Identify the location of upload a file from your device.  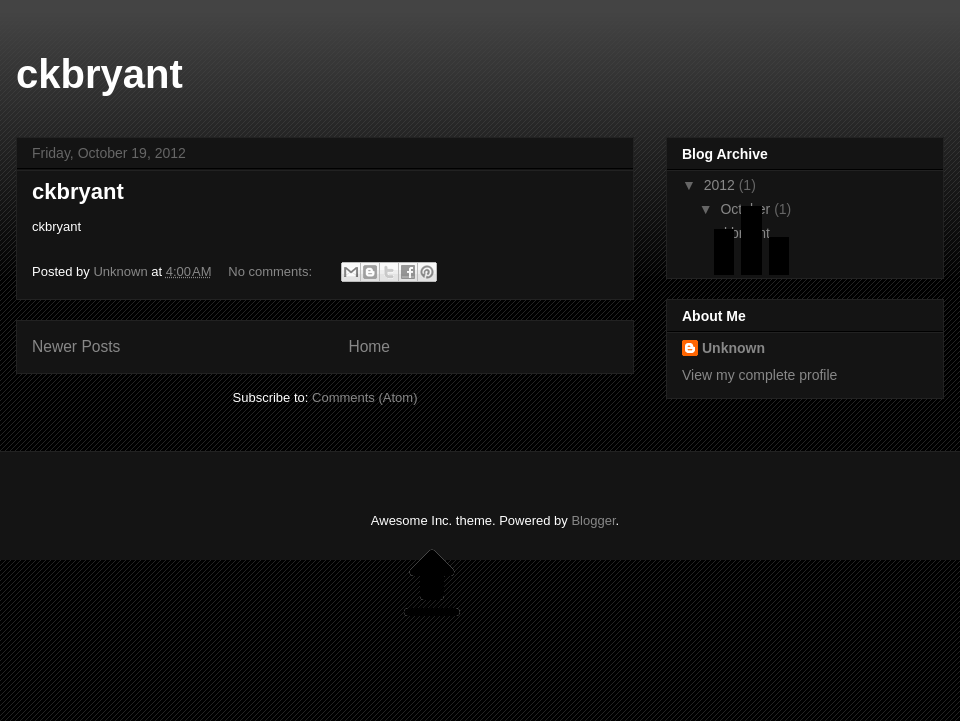
(432, 584).